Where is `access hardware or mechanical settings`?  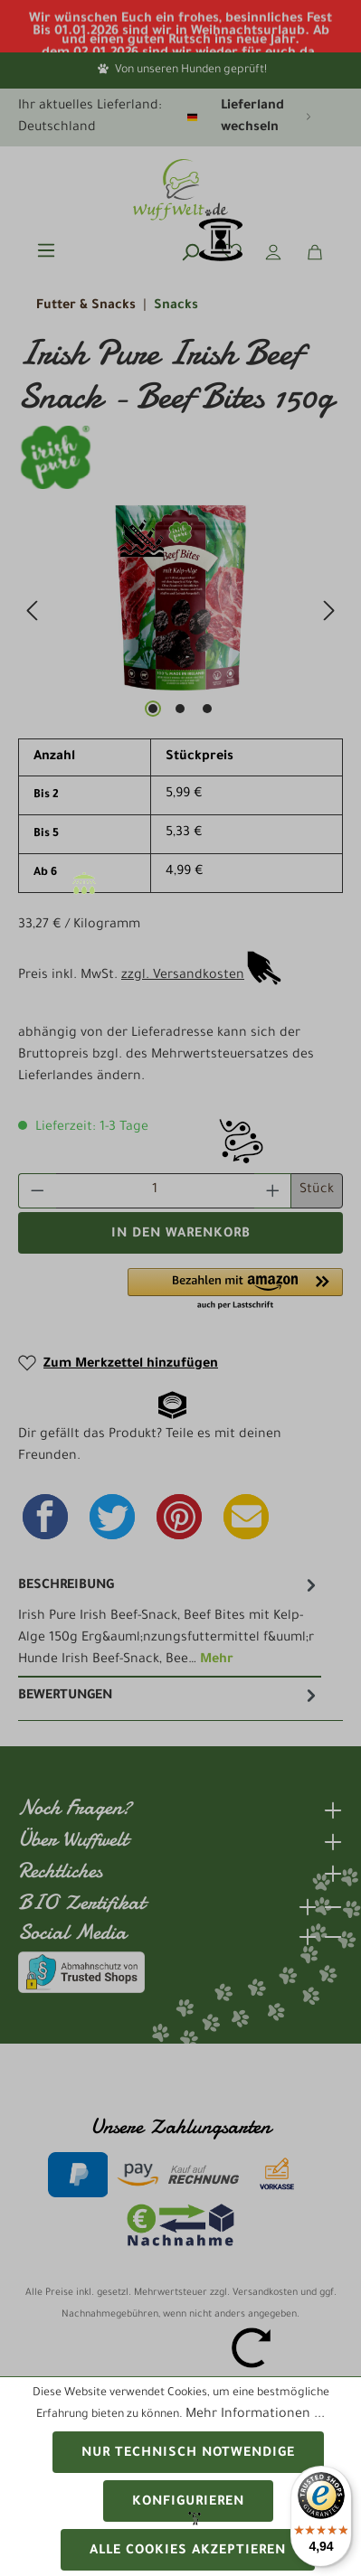
access hardware or mechanical settings is located at coordinates (172, 1405).